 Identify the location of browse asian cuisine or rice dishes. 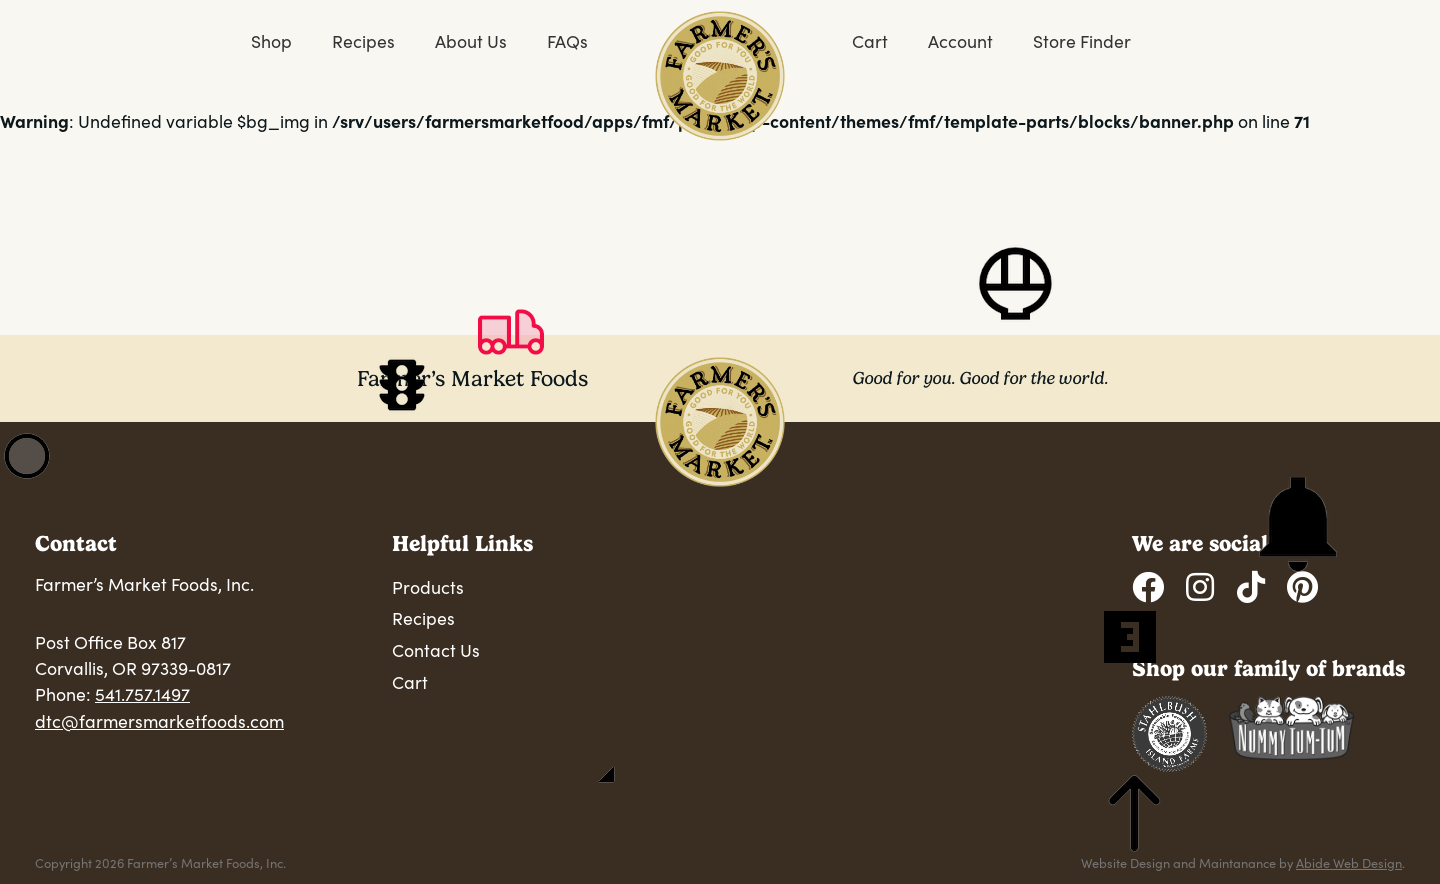
(1015, 283).